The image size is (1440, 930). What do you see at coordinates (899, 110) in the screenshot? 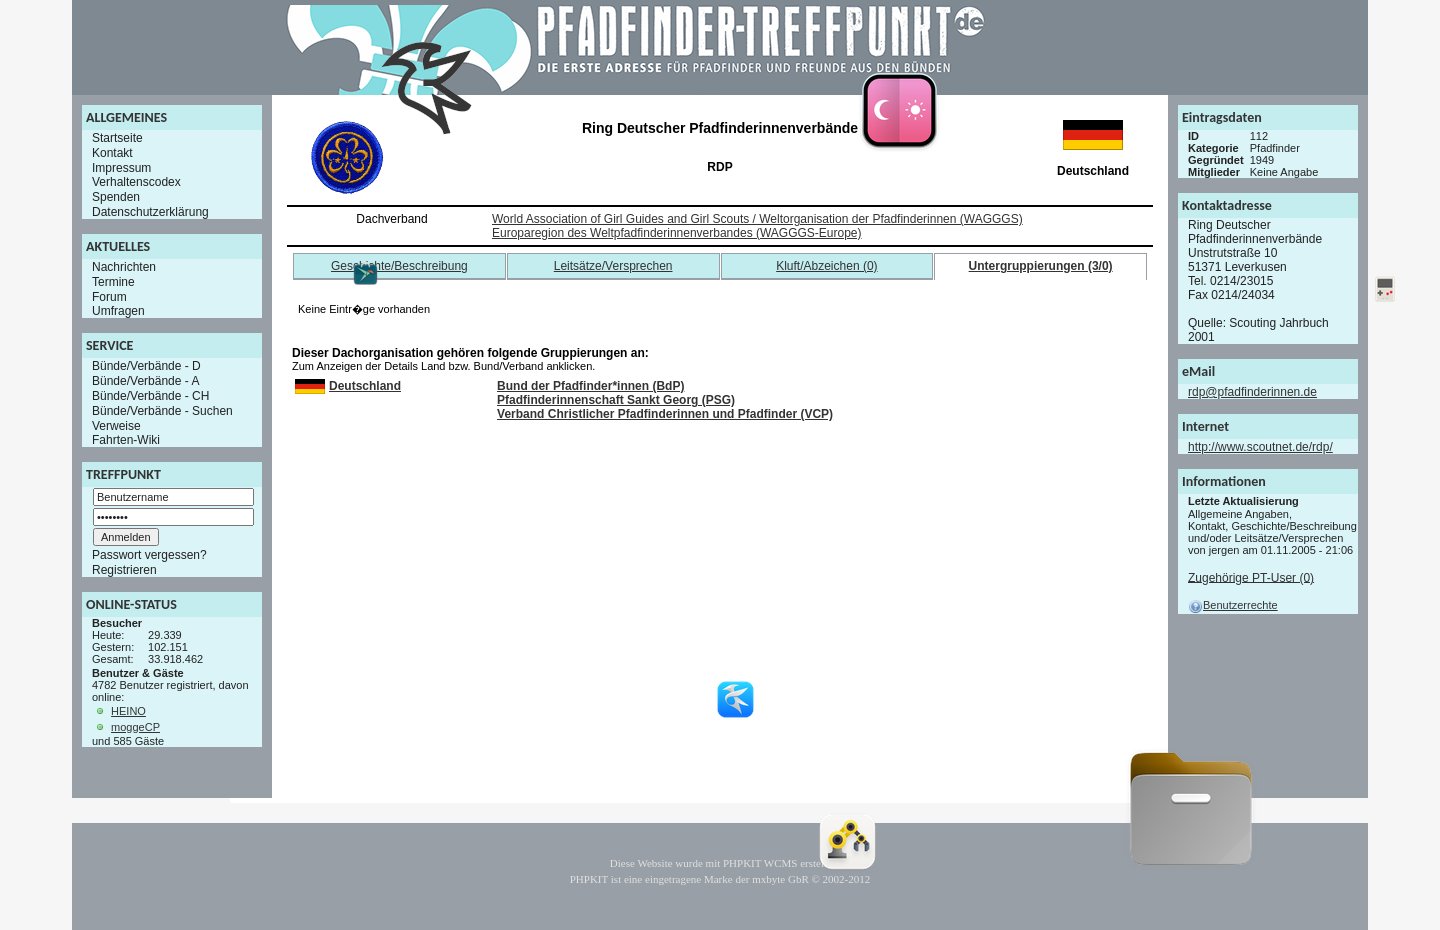
I see `open dynamic wallpaper editor app` at bounding box center [899, 110].